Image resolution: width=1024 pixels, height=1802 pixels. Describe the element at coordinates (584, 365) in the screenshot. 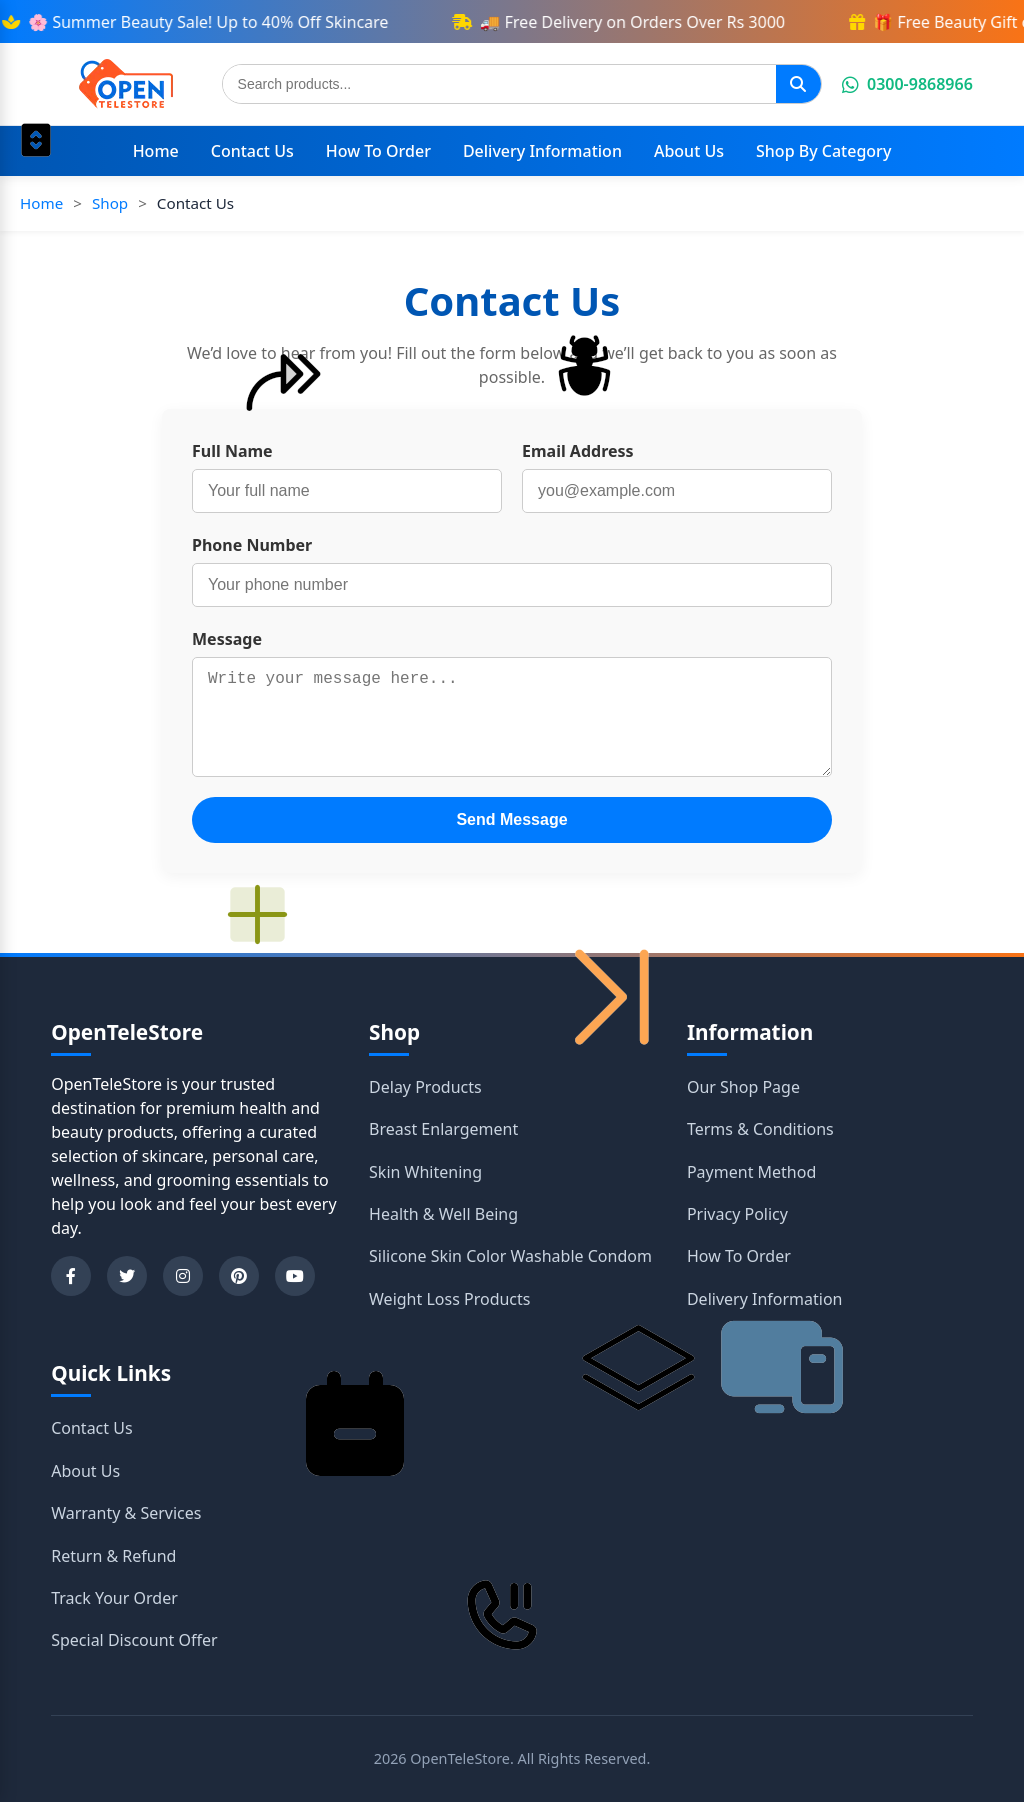

I see `report a bug or issue` at that location.